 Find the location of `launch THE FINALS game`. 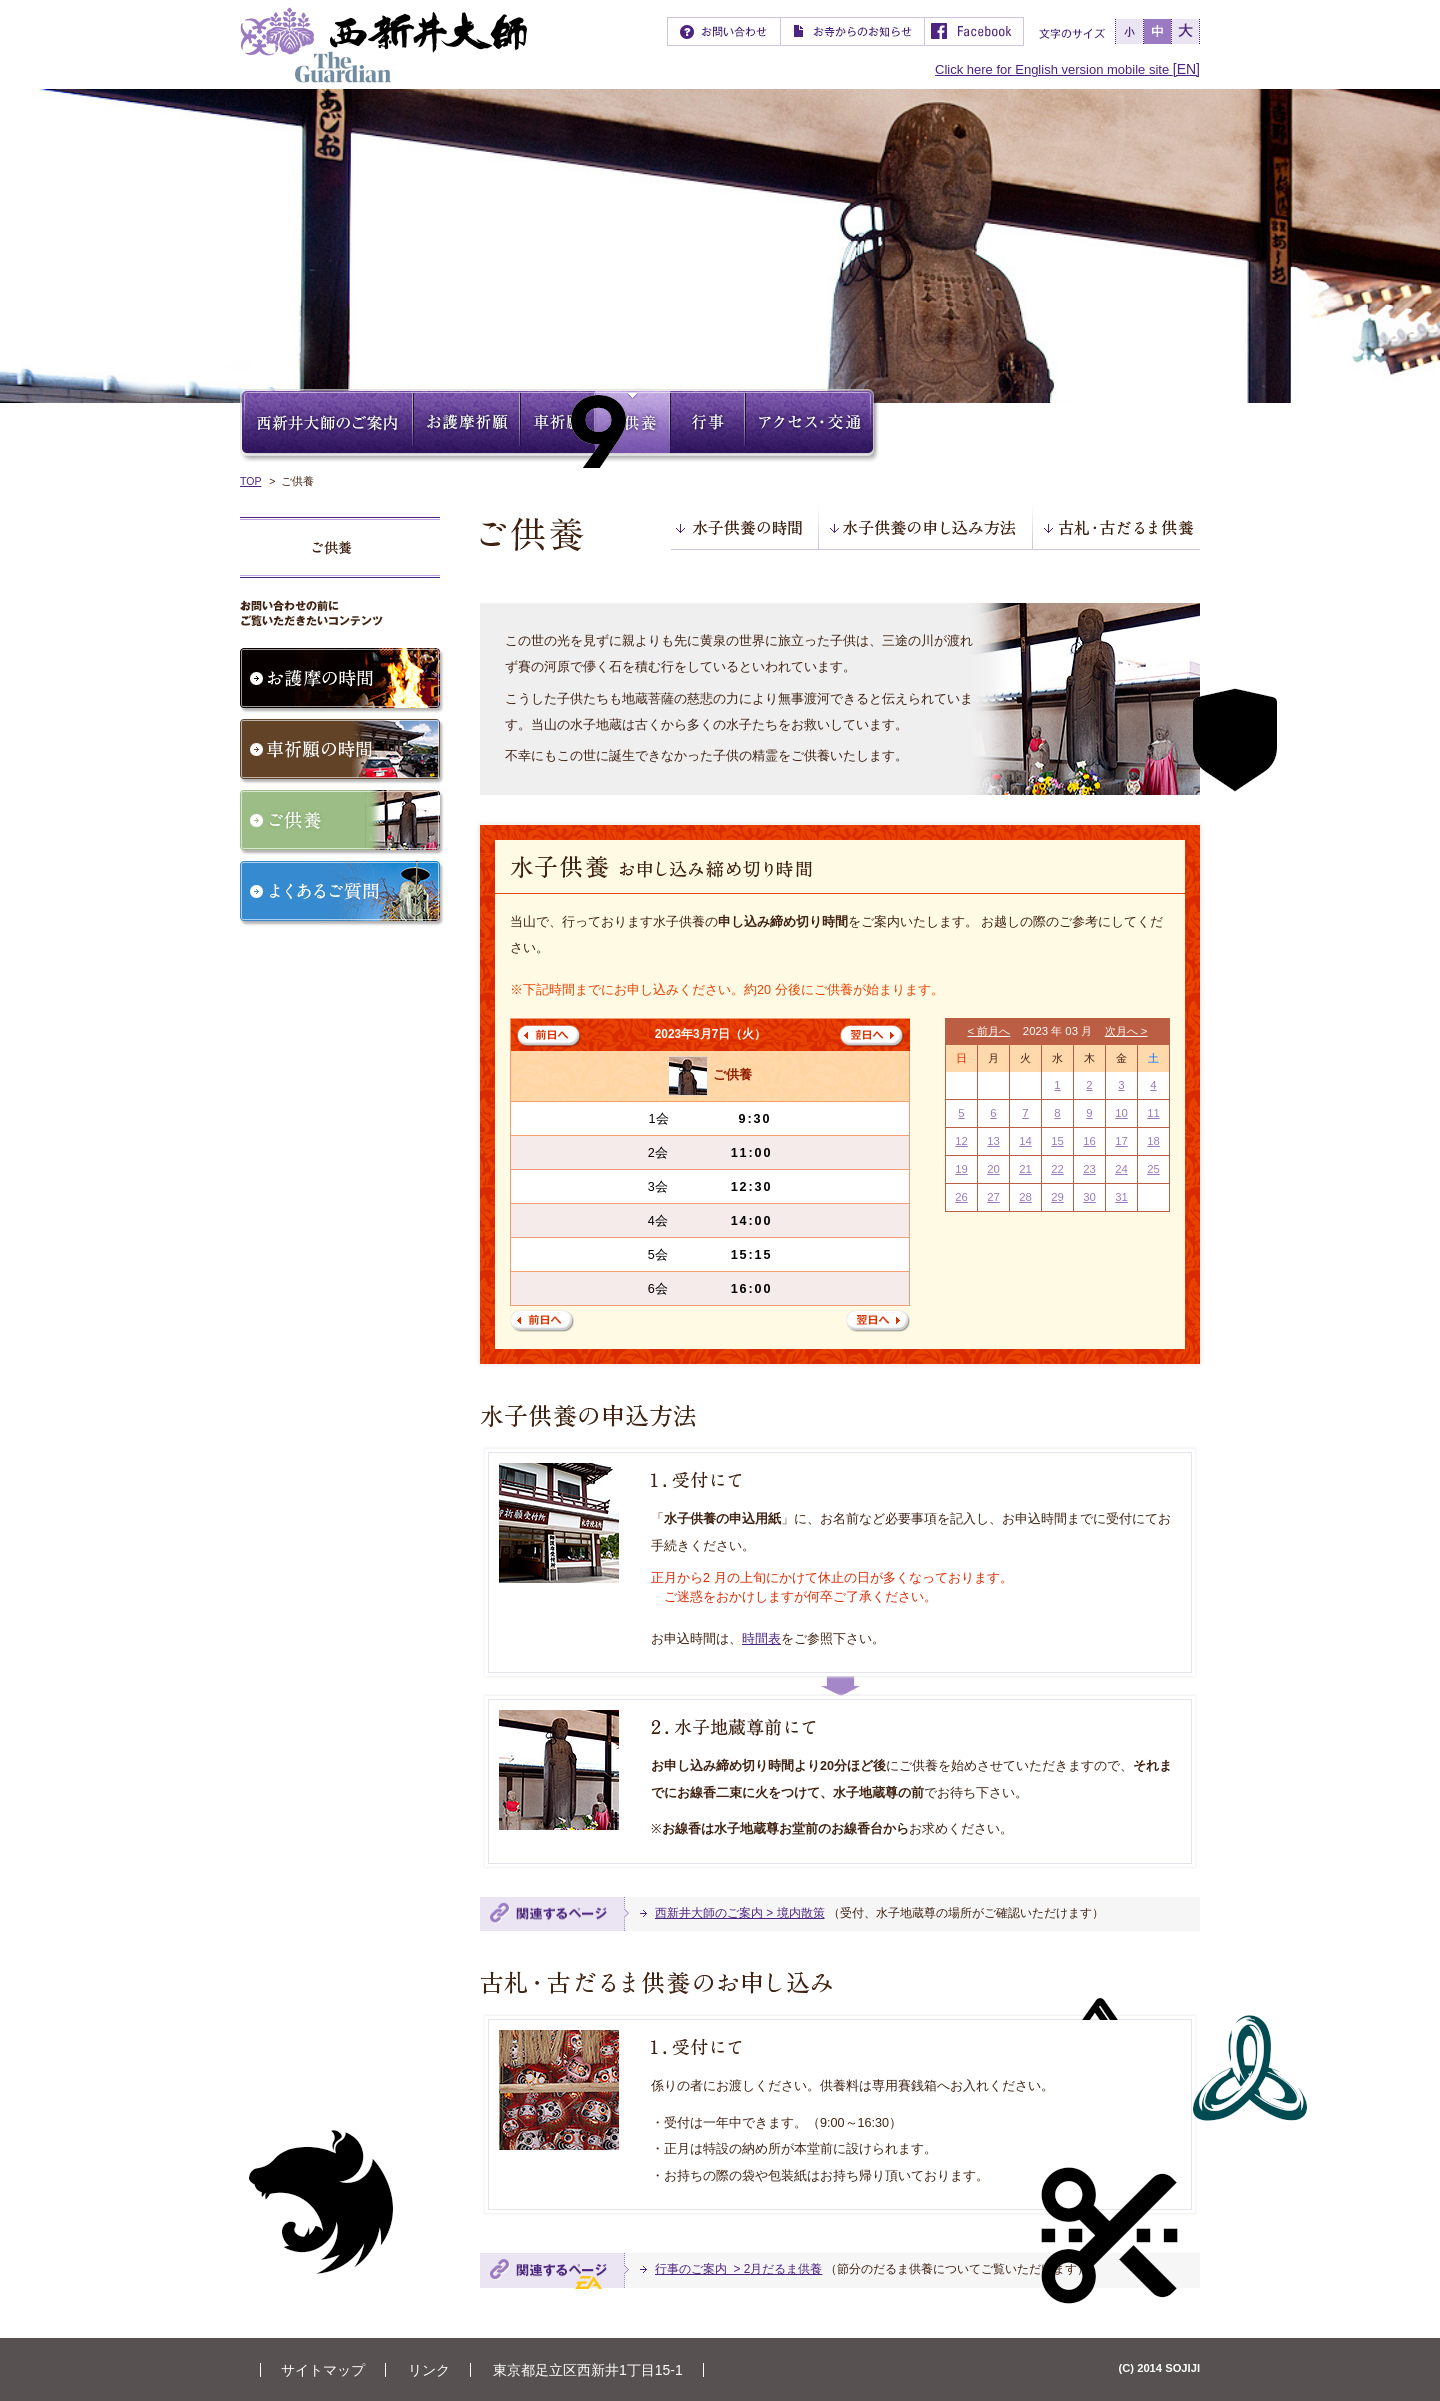

launch THE FINALS game is located at coordinates (1100, 2009).